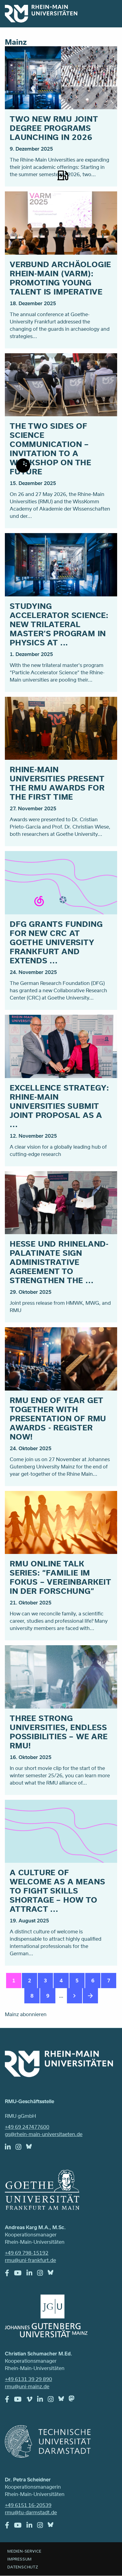  I want to click on playstation brand logo, so click(84, 243).